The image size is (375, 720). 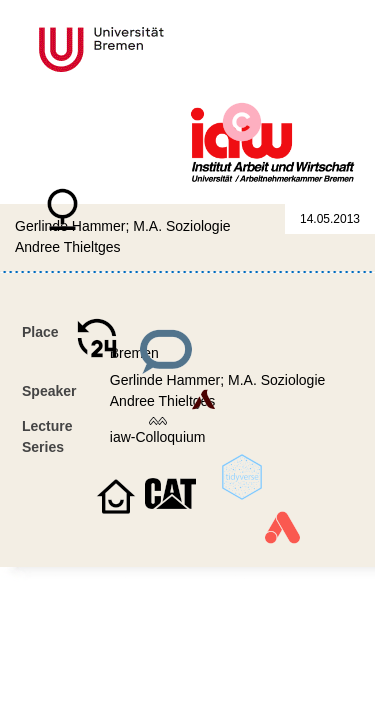 I want to click on go to home screen, so click(x=116, y=498).